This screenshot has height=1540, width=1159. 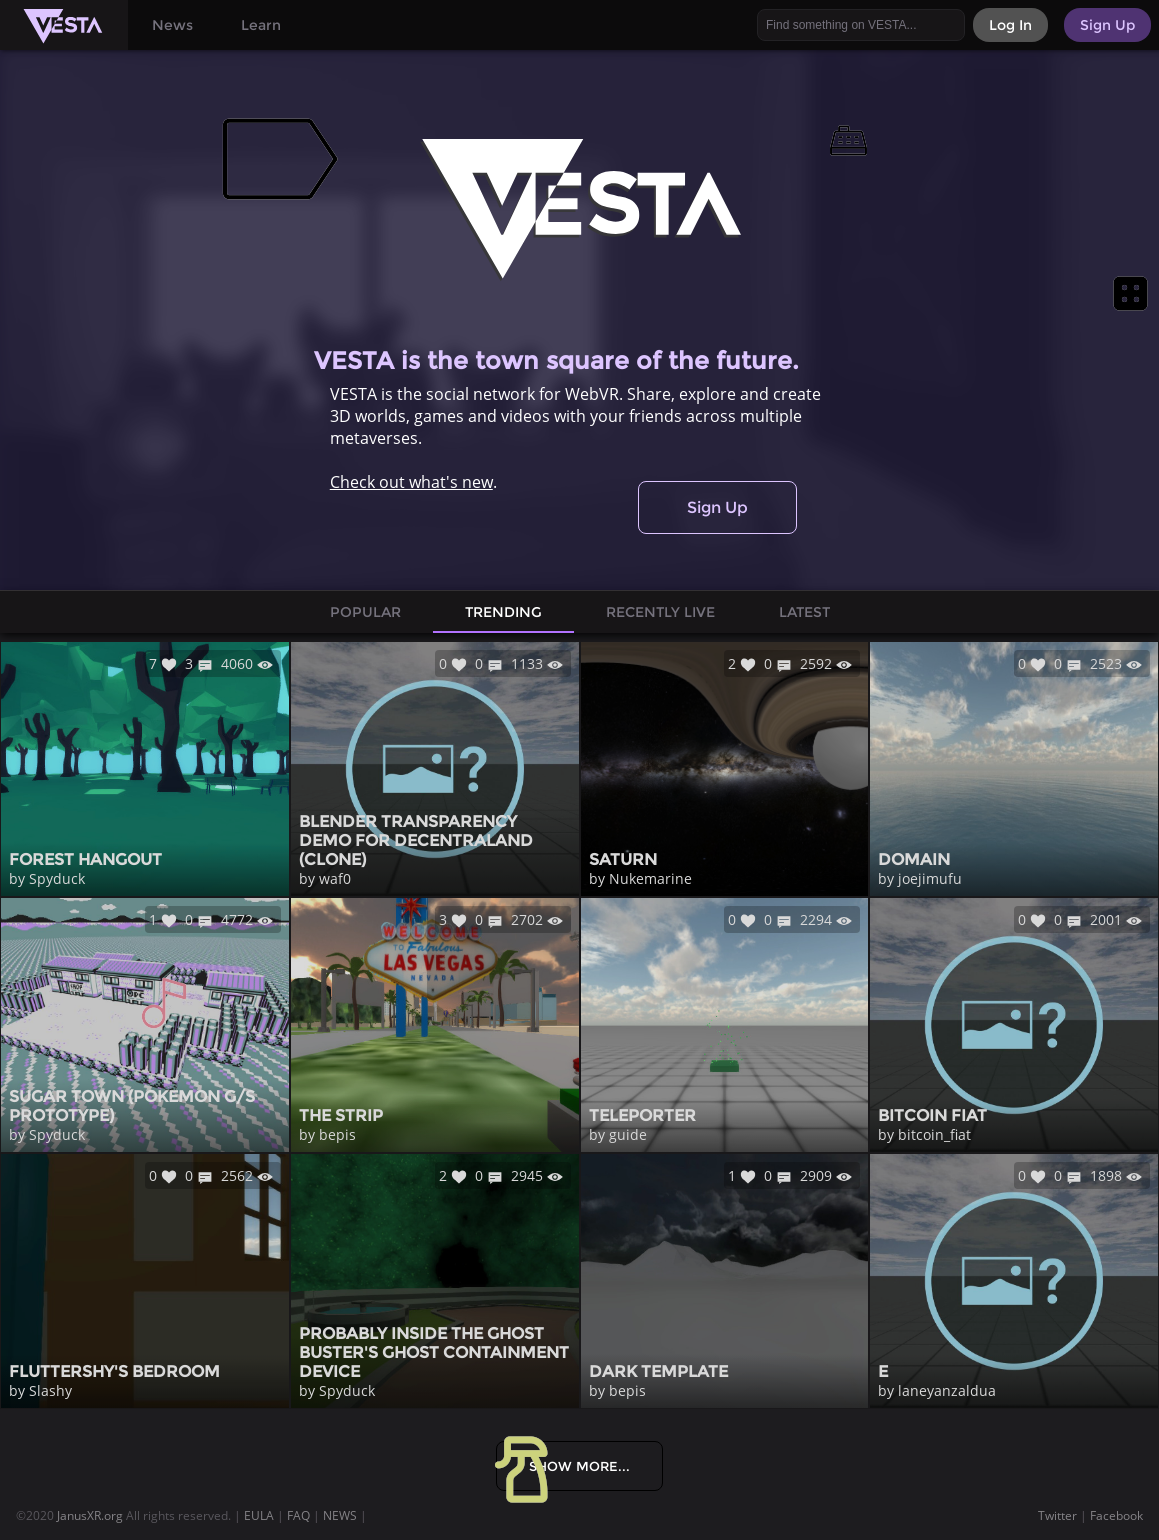 I want to click on add a tag or label to an item, so click(x=276, y=159).